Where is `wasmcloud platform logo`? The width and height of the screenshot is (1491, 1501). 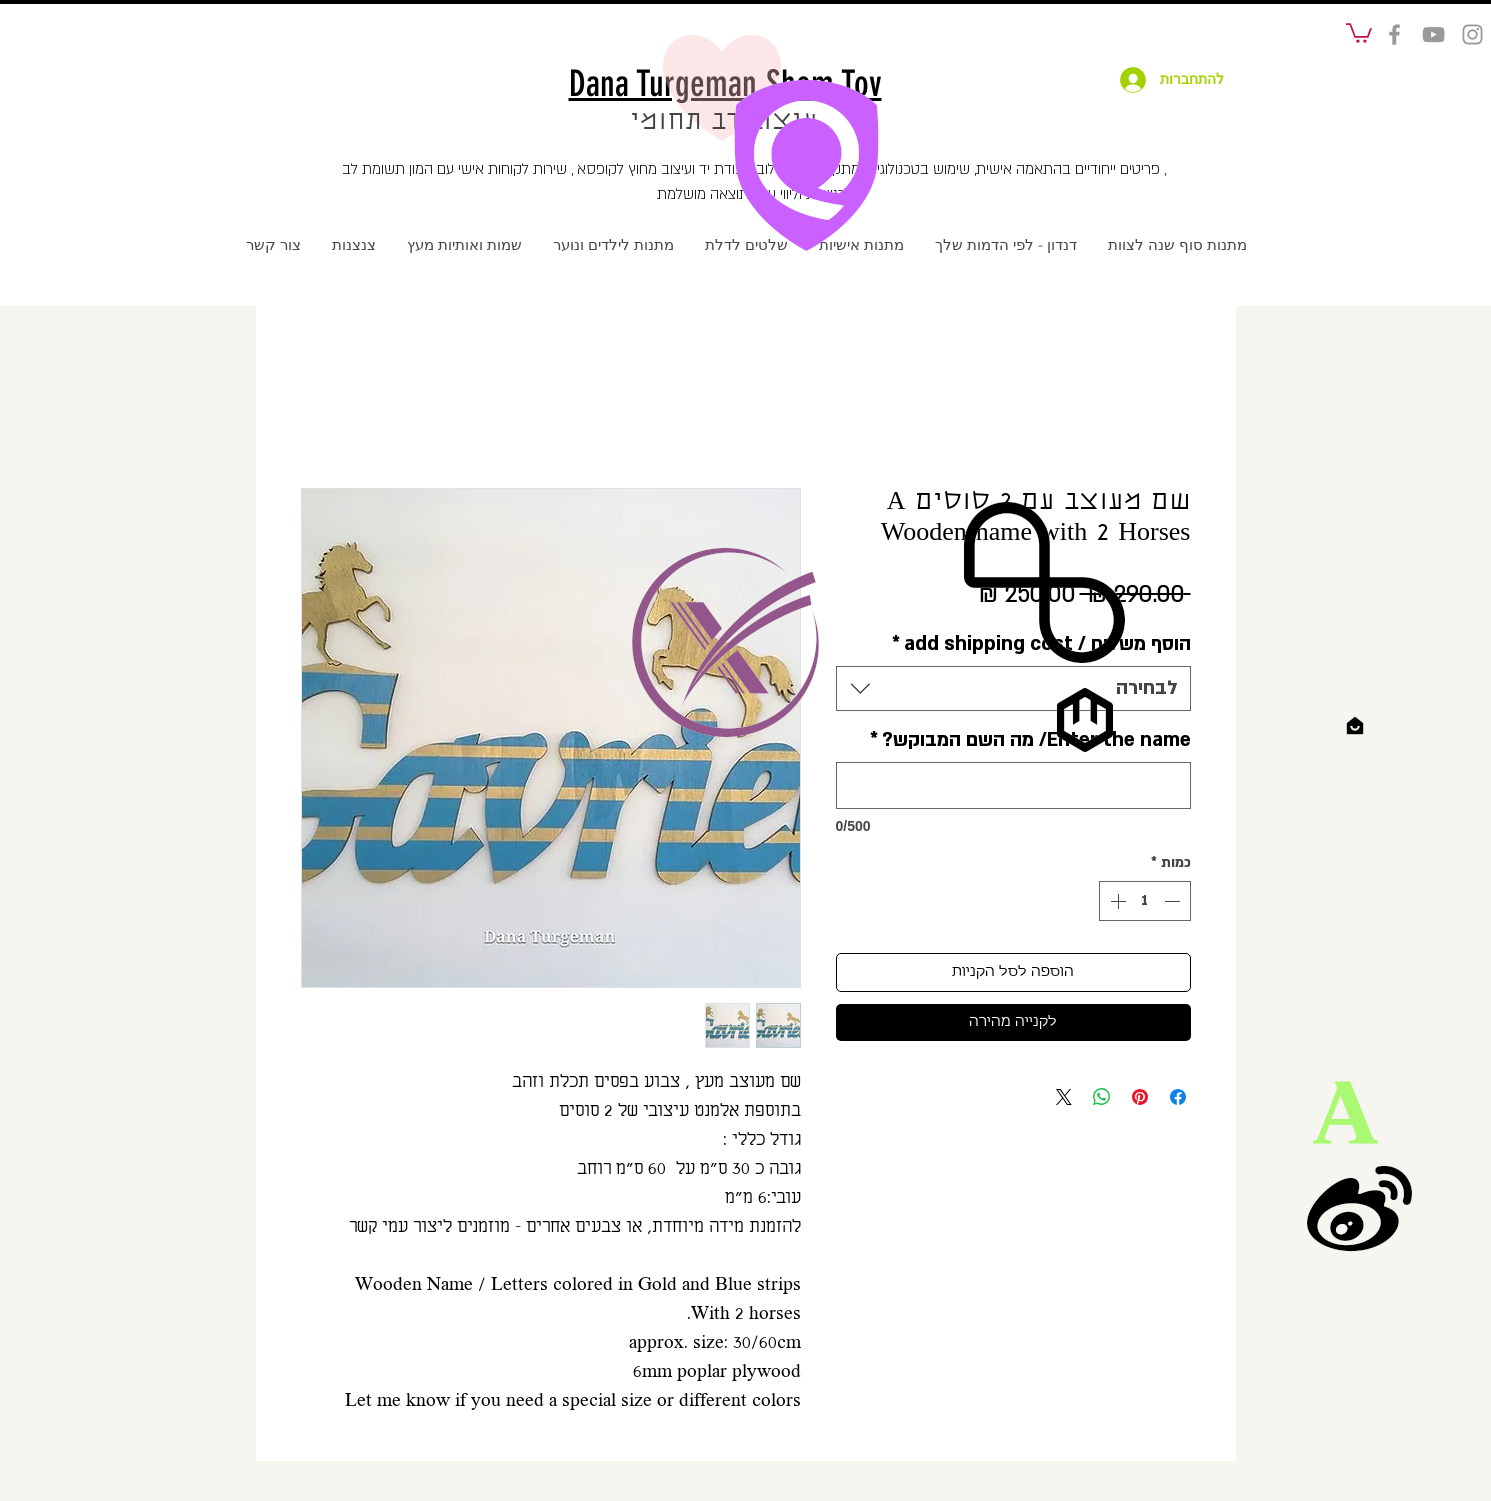 wasmcloud platform logo is located at coordinates (1085, 720).